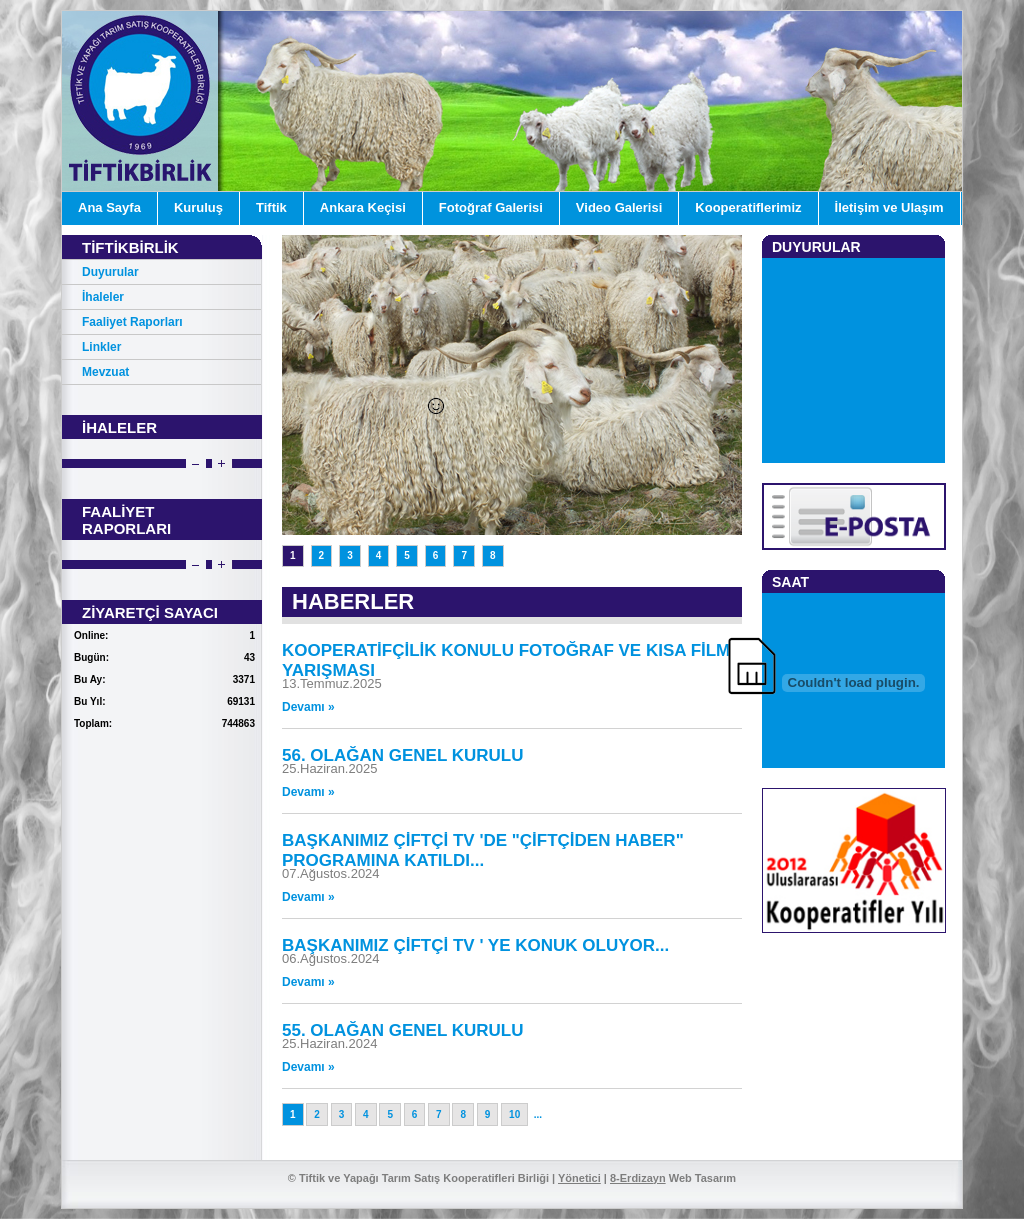 Image resolution: width=1024 pixels, height=1219 pixels. What do you see at coordinates (752, 666) in the screenshot?
I see `manage sim card settings` at bounding box center [752, 666].